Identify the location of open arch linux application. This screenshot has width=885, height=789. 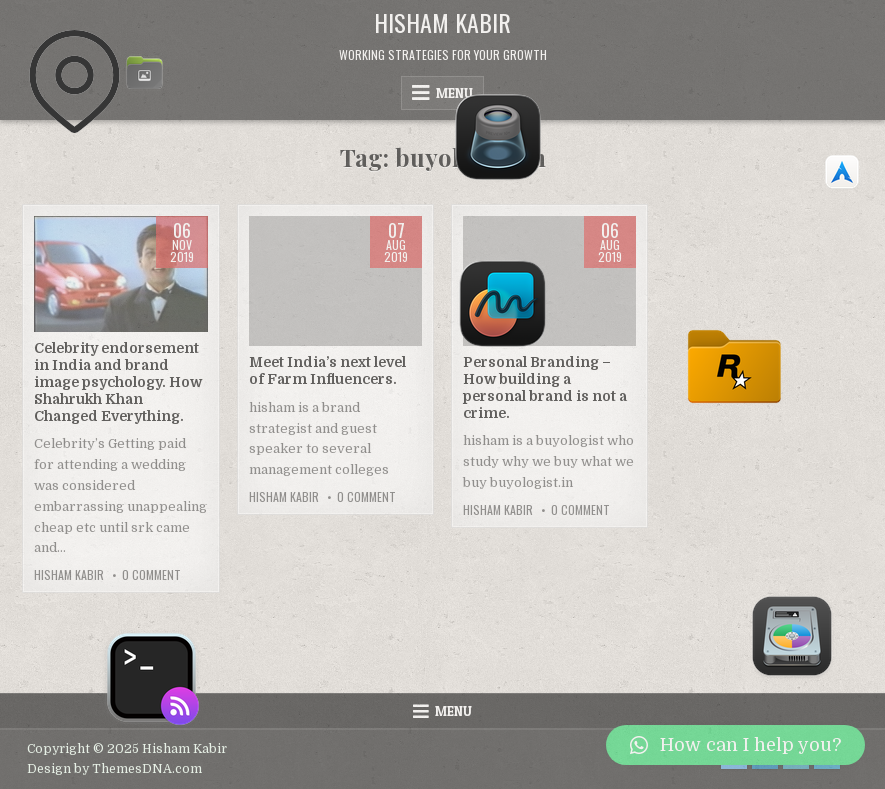
(842, 172).